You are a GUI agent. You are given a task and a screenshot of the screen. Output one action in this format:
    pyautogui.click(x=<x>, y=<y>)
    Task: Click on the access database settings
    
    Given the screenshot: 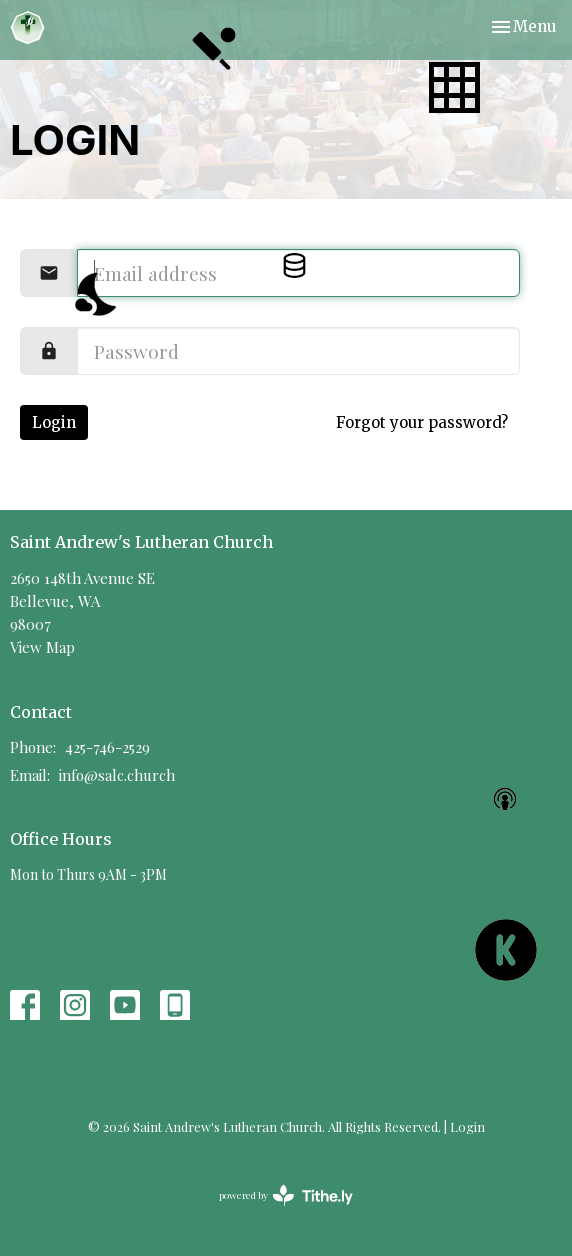 What is the action you would take?
    pyautogui.click(x=294, y=265)
    